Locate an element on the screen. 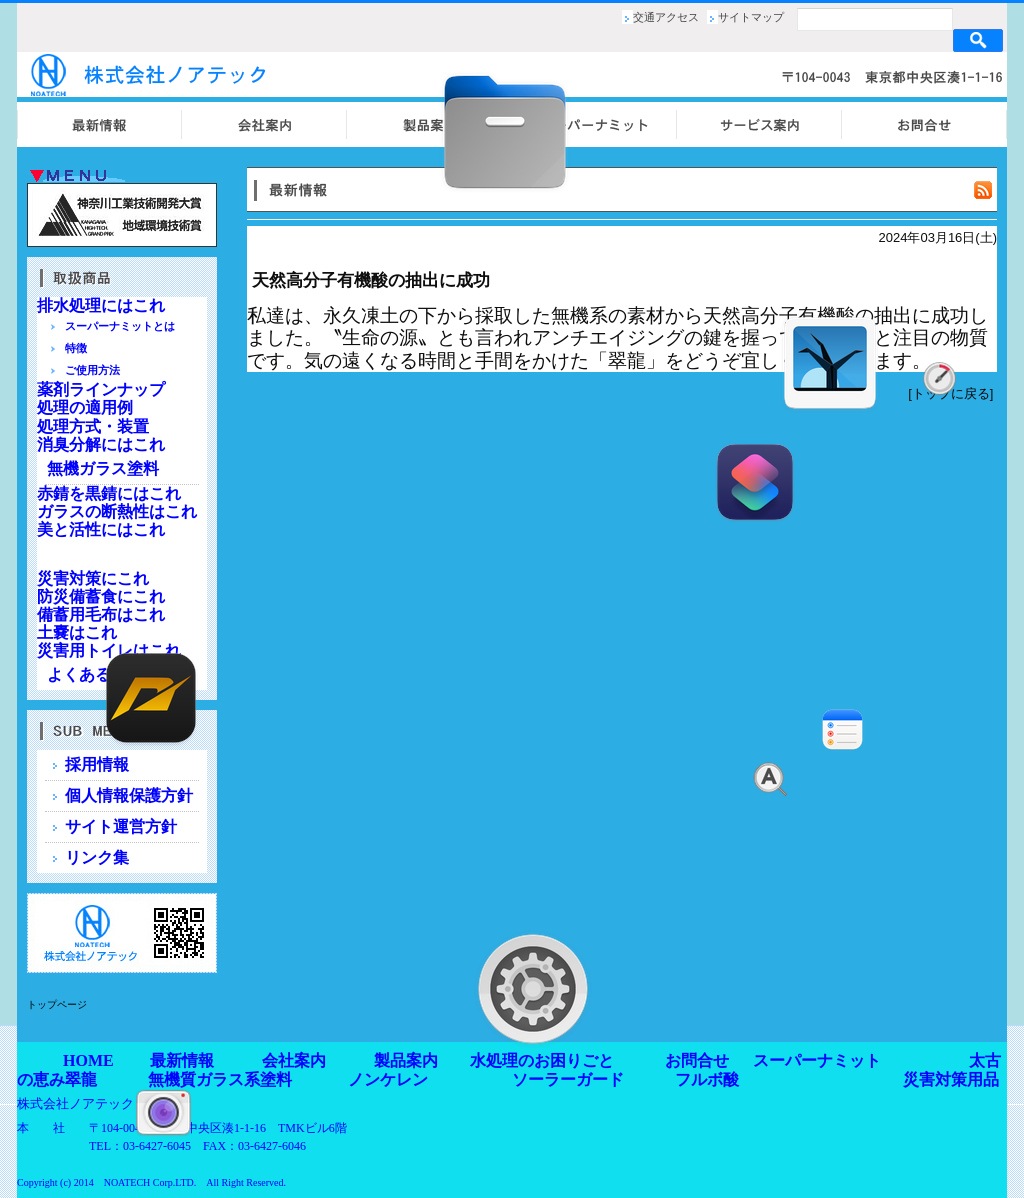  launch need for speed undercover game is located at coordinates (151, 698).